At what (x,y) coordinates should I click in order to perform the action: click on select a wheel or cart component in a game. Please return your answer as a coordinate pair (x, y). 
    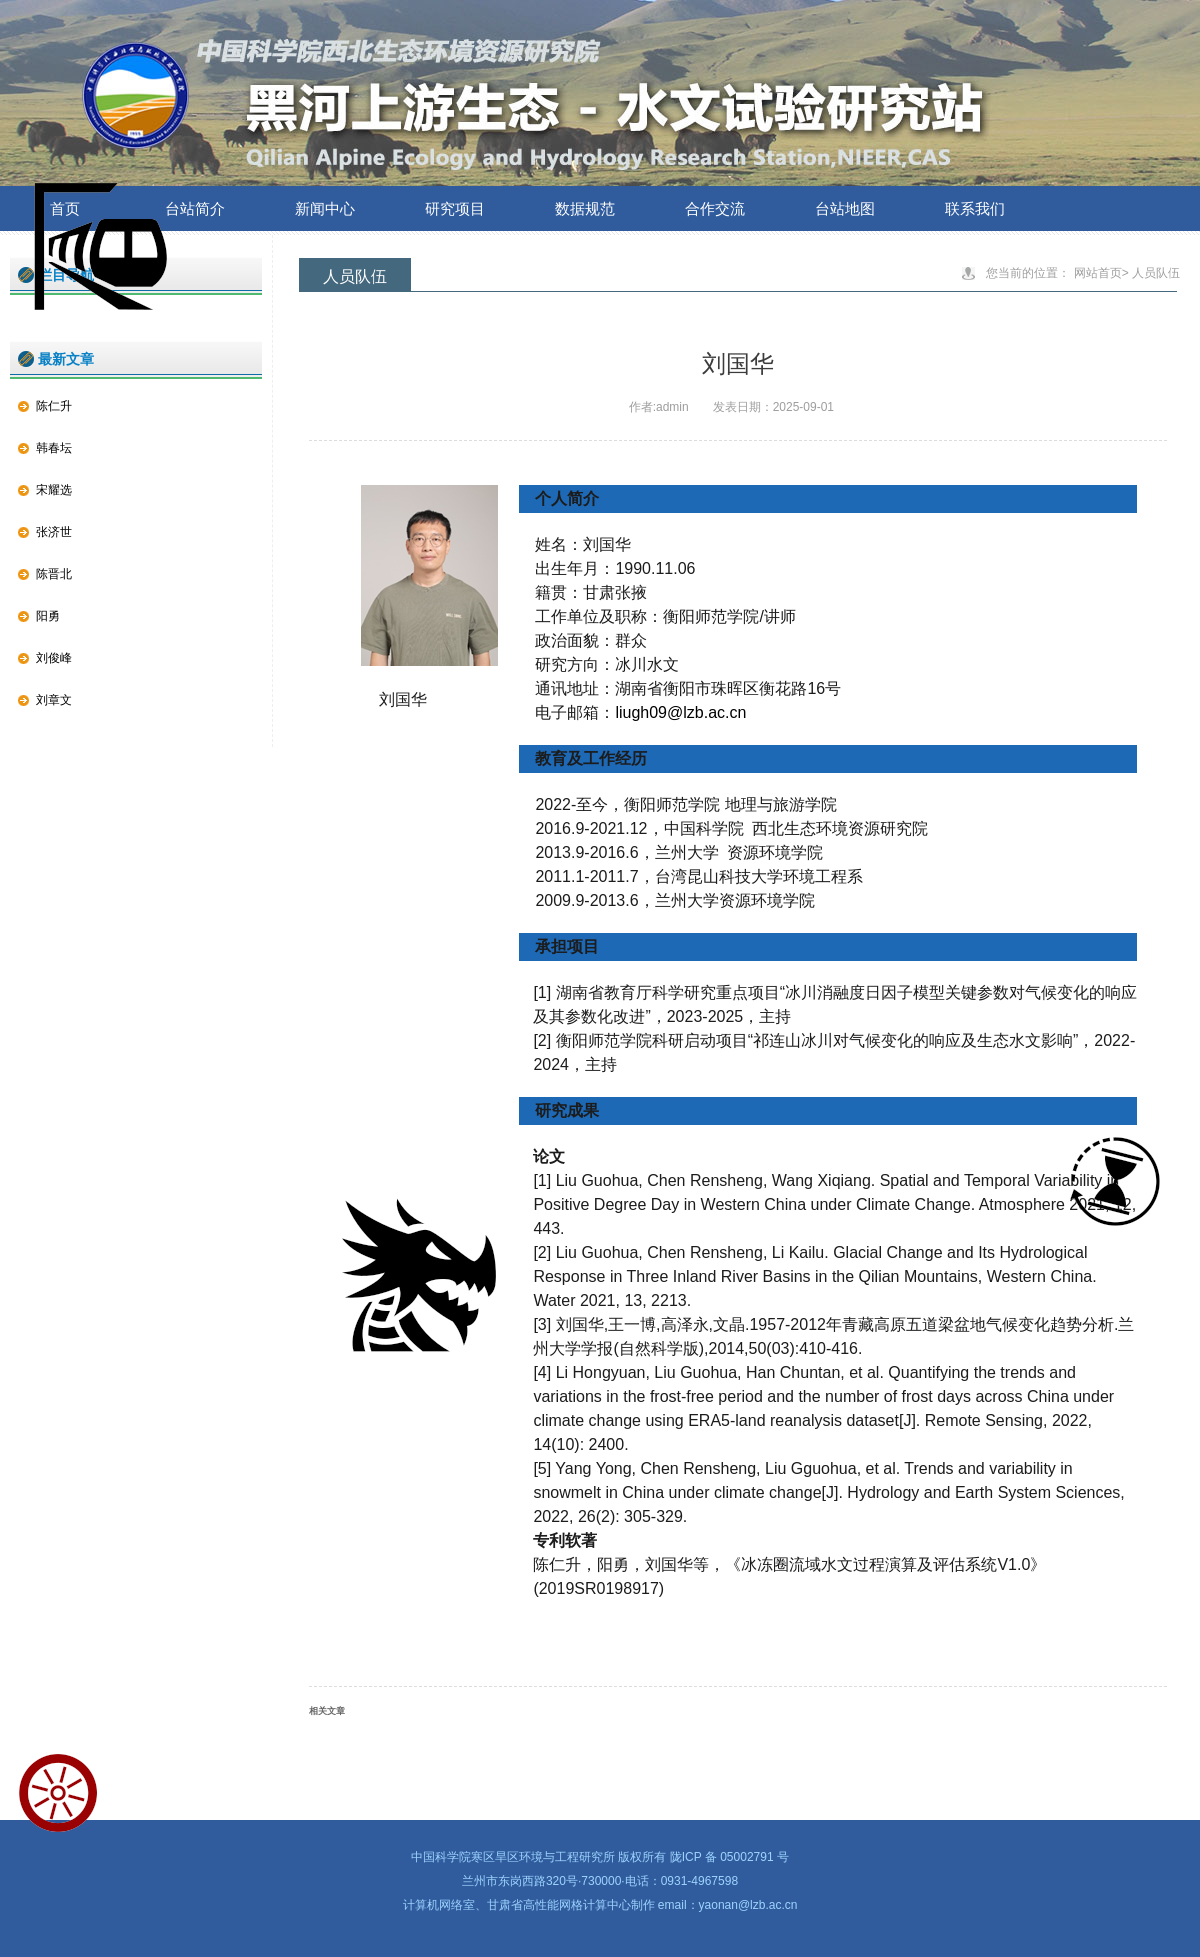
    Looking at the image, I should click on (58, 1793).